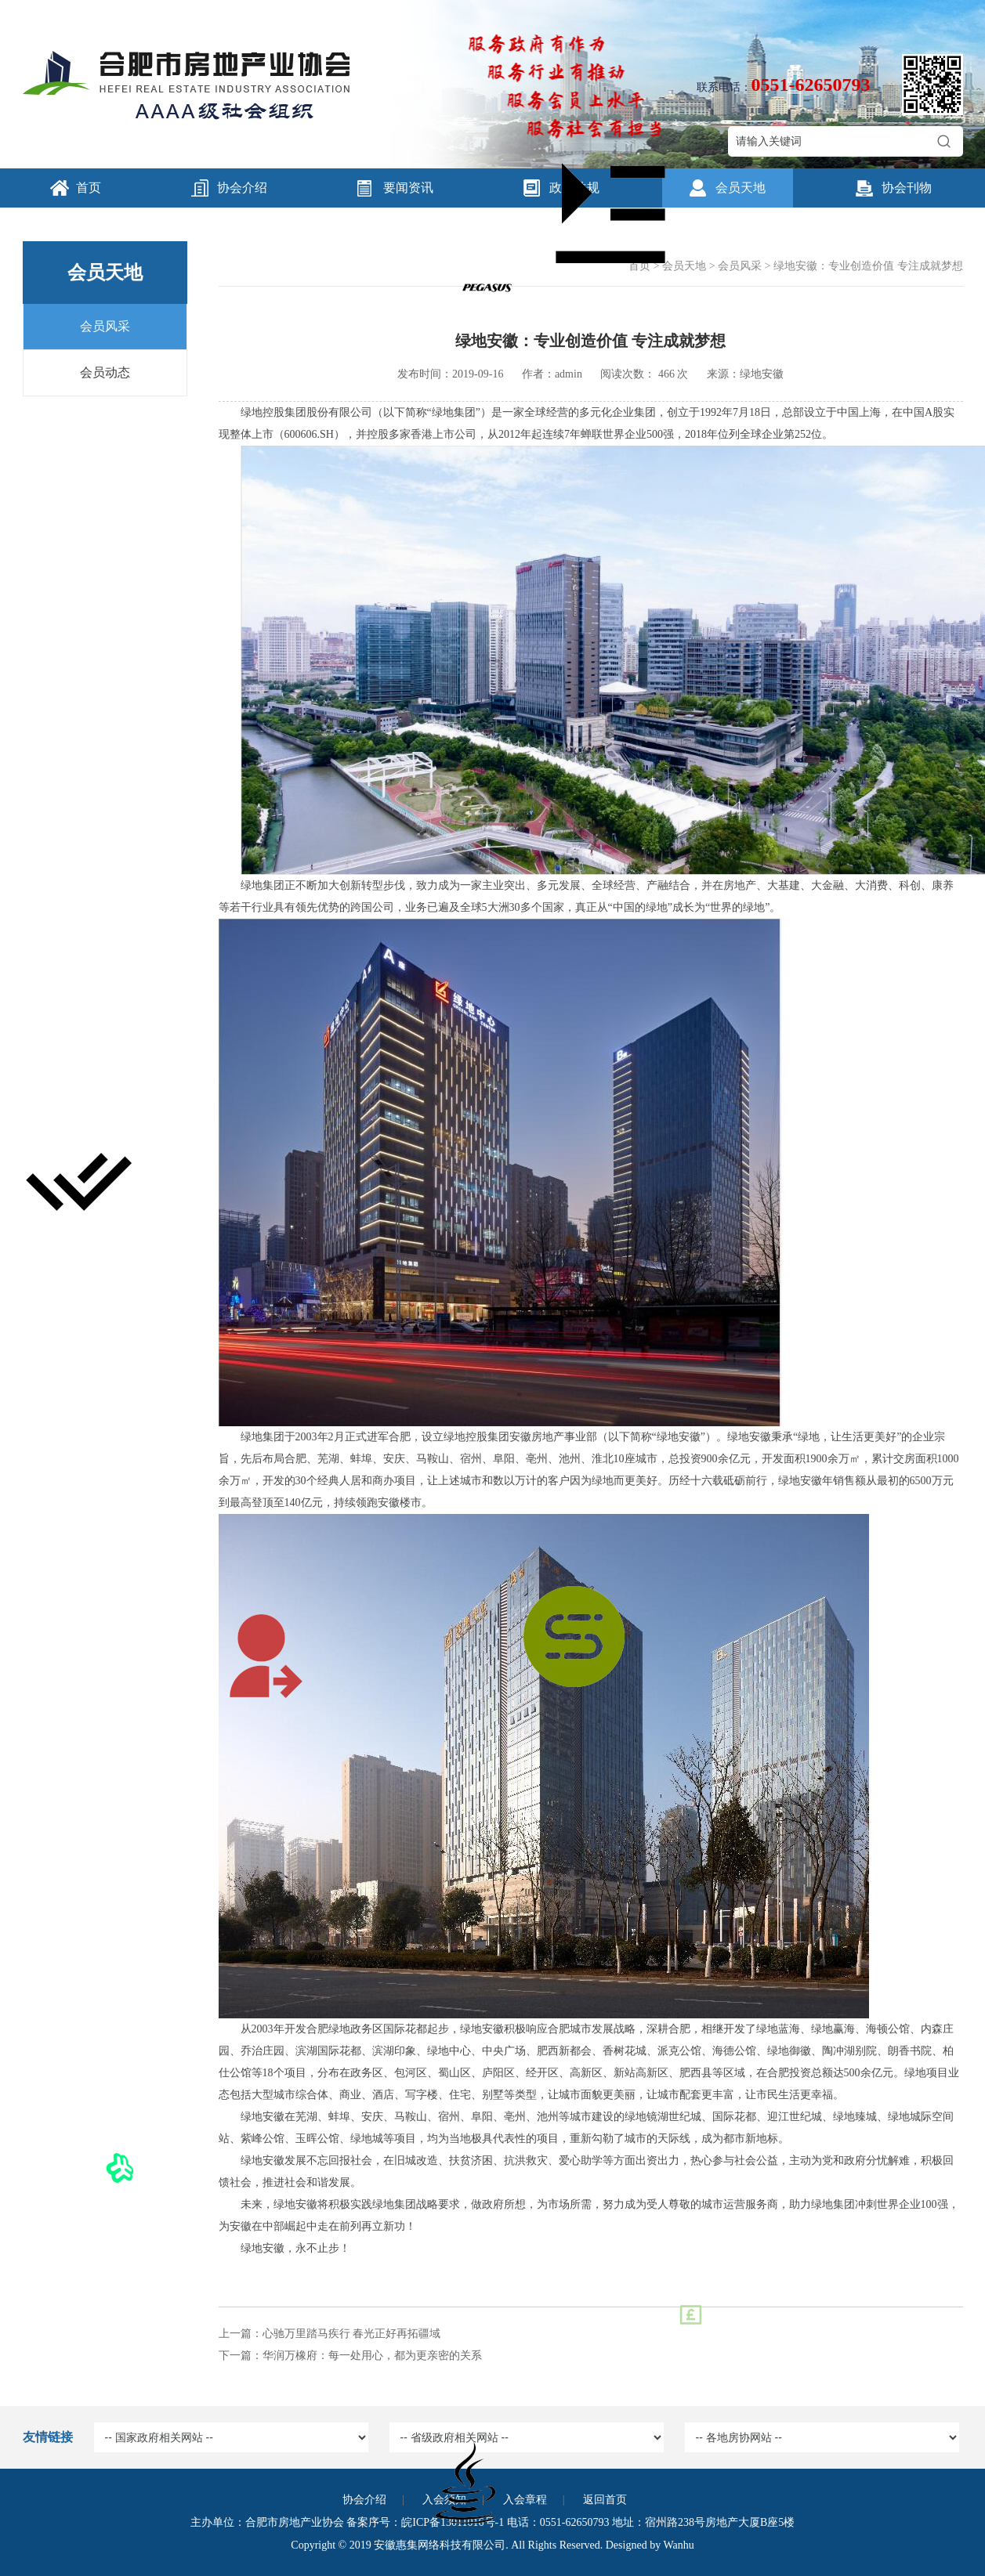 The width and height of the screenshot is (985, 2576). I want to click on sanic web framework logo, so click(574, 1636).